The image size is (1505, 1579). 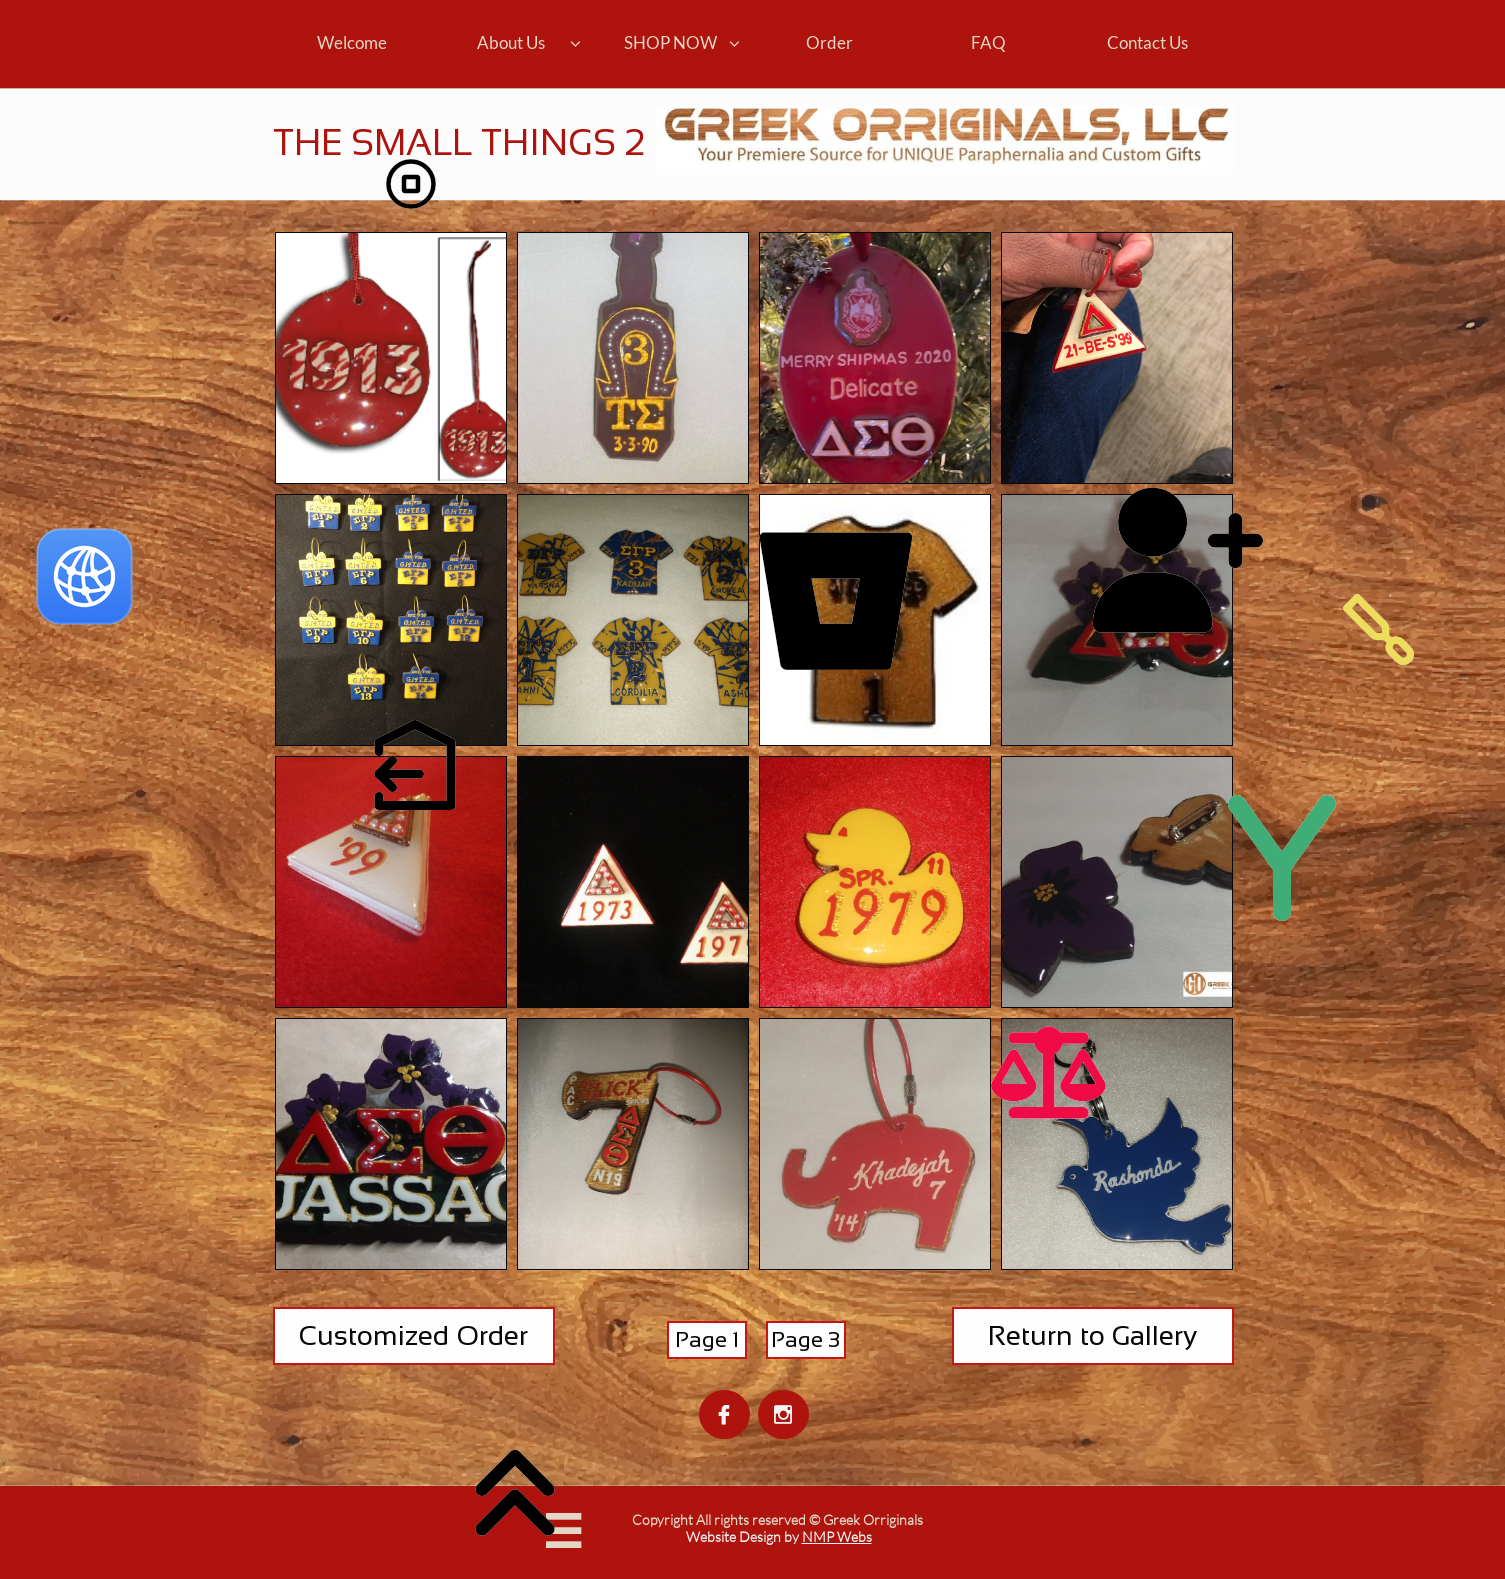 What do you see at coordinates (84, 576) in the screenshot?
I see `access web-based applications` at bounding box center [84, 576].